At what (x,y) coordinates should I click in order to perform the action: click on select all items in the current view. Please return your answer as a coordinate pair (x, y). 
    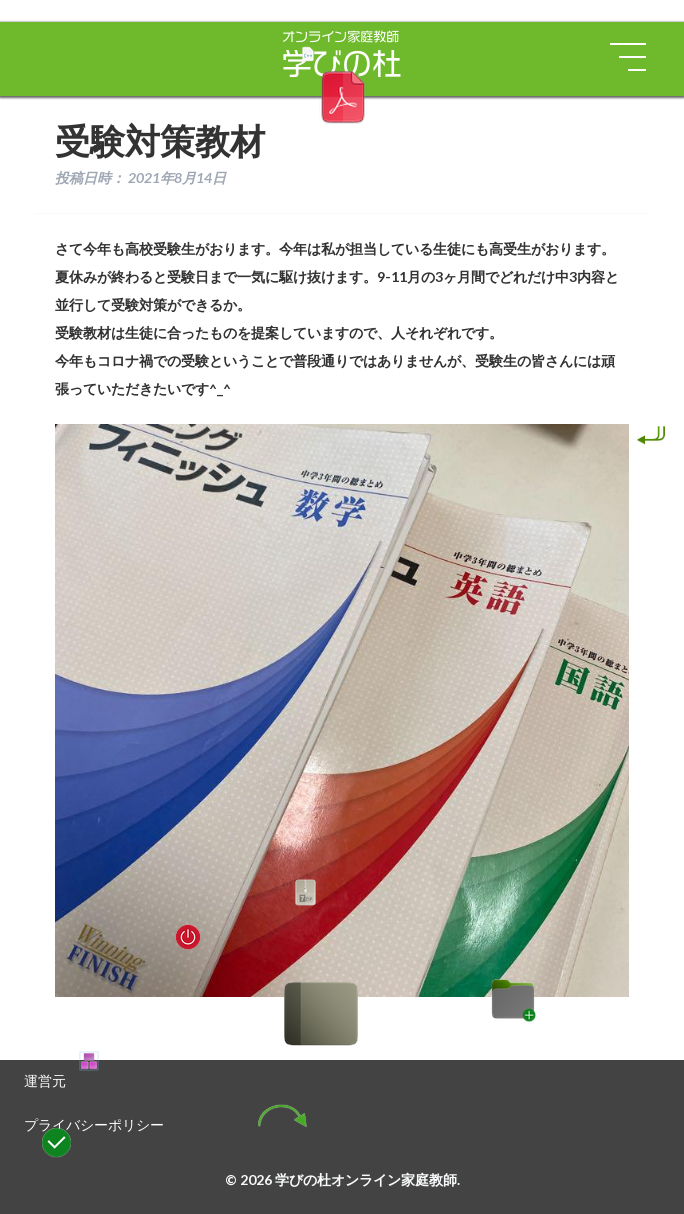
    Looking at the image, I should click on (89, 1061).